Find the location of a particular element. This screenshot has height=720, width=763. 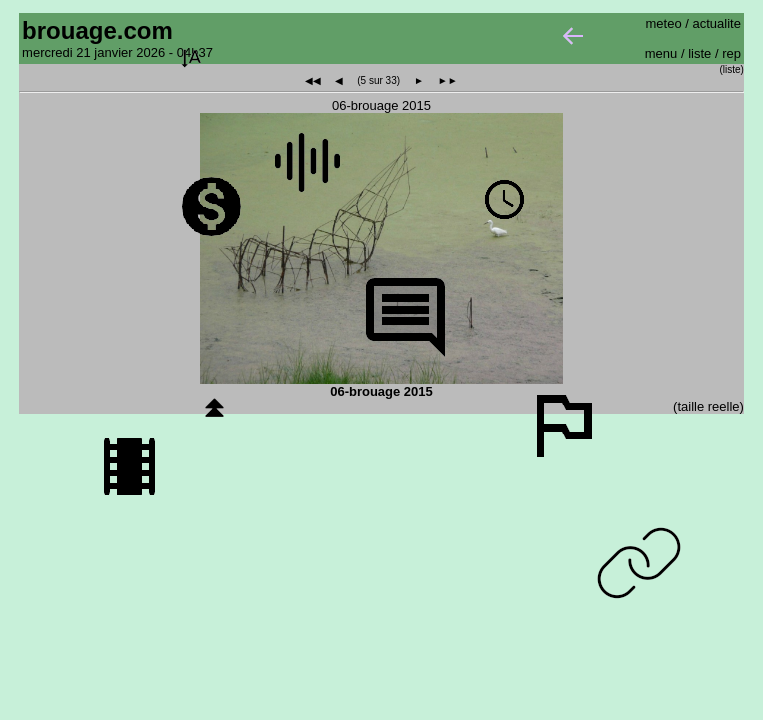

view time or clock settings is located at coordinates (504, 199).